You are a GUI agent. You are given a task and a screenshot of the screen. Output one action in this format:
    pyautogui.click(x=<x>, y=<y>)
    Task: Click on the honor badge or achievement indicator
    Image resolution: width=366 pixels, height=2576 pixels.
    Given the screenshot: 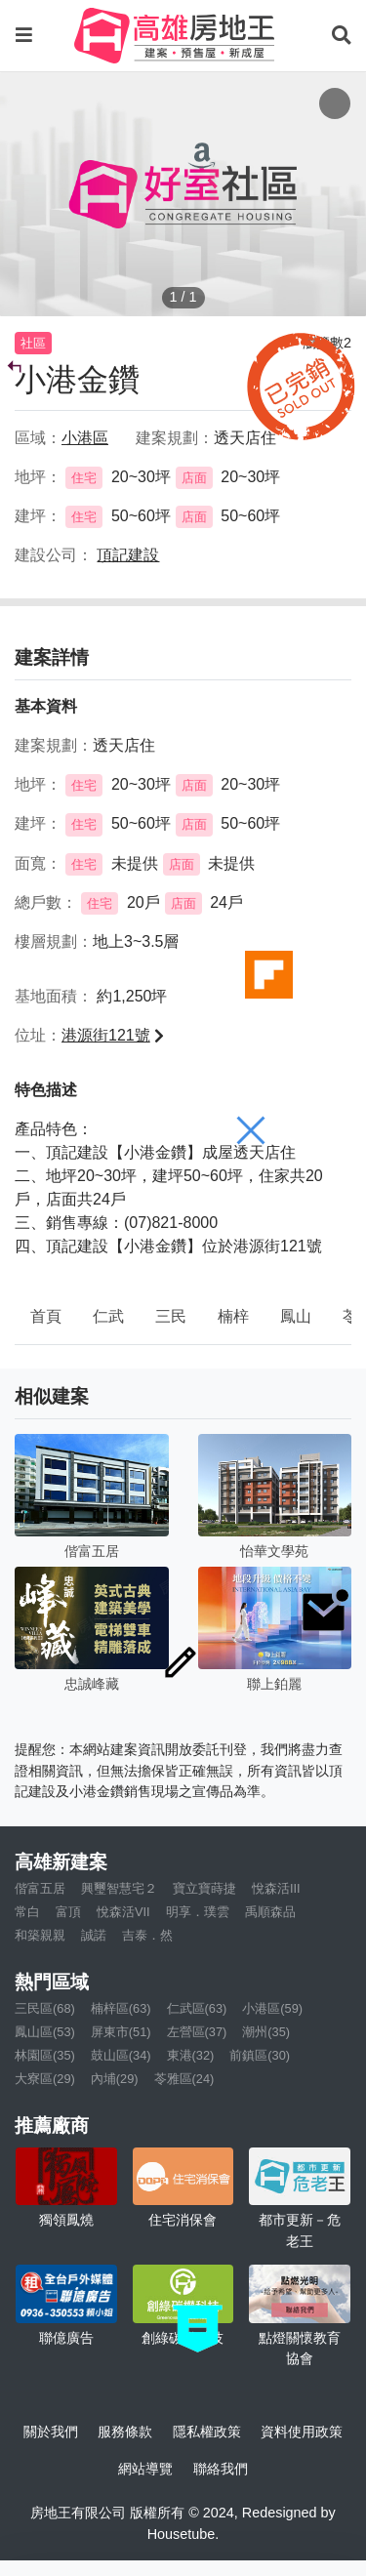 What is the action you would take?
    pyautogui.click(x=197, y=2327)
    